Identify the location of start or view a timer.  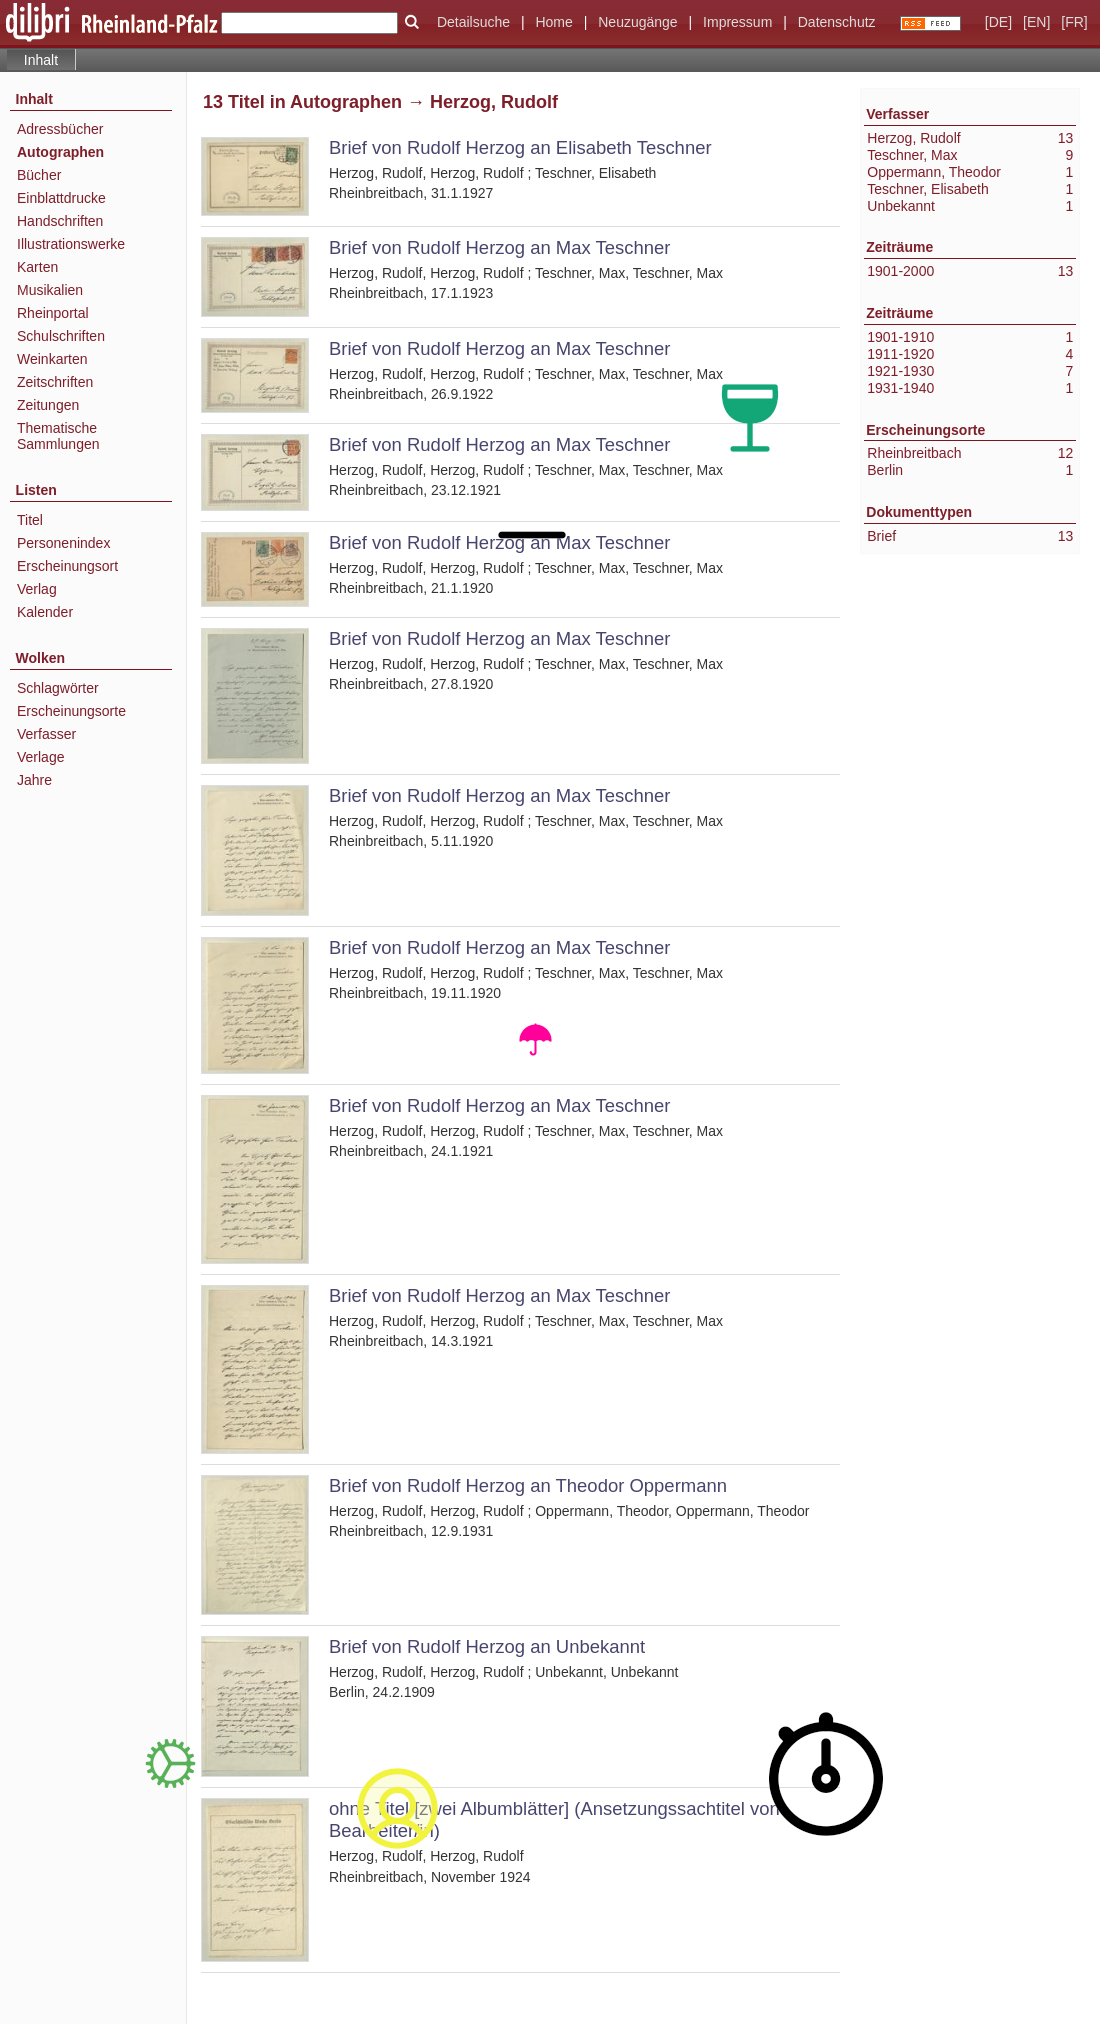
(826, 1774).